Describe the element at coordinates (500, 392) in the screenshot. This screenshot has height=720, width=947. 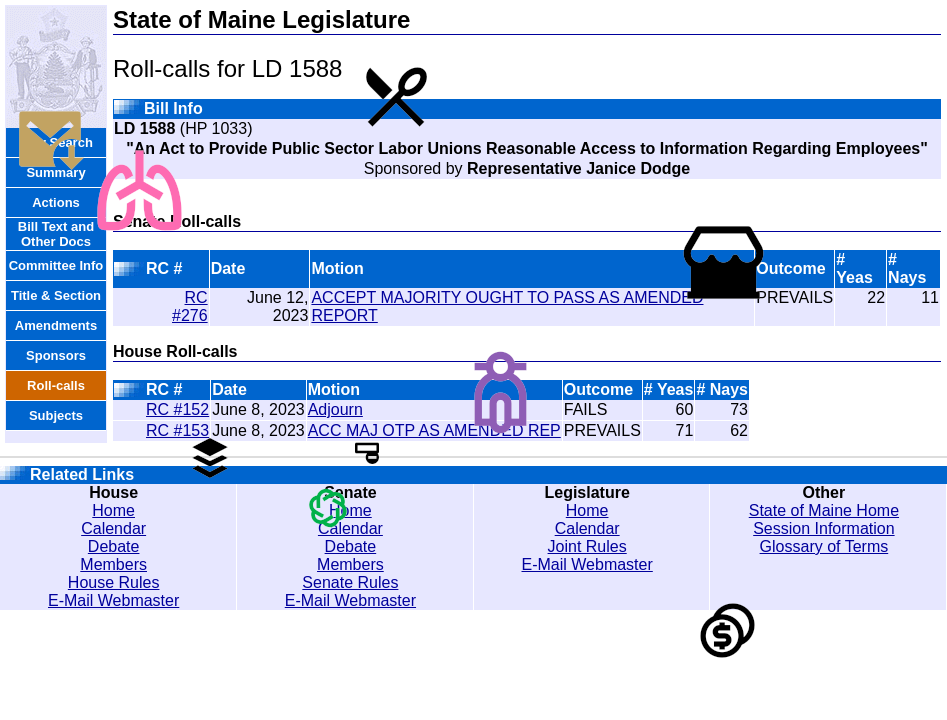
I see `select e-bike as transportation mode` at that location.